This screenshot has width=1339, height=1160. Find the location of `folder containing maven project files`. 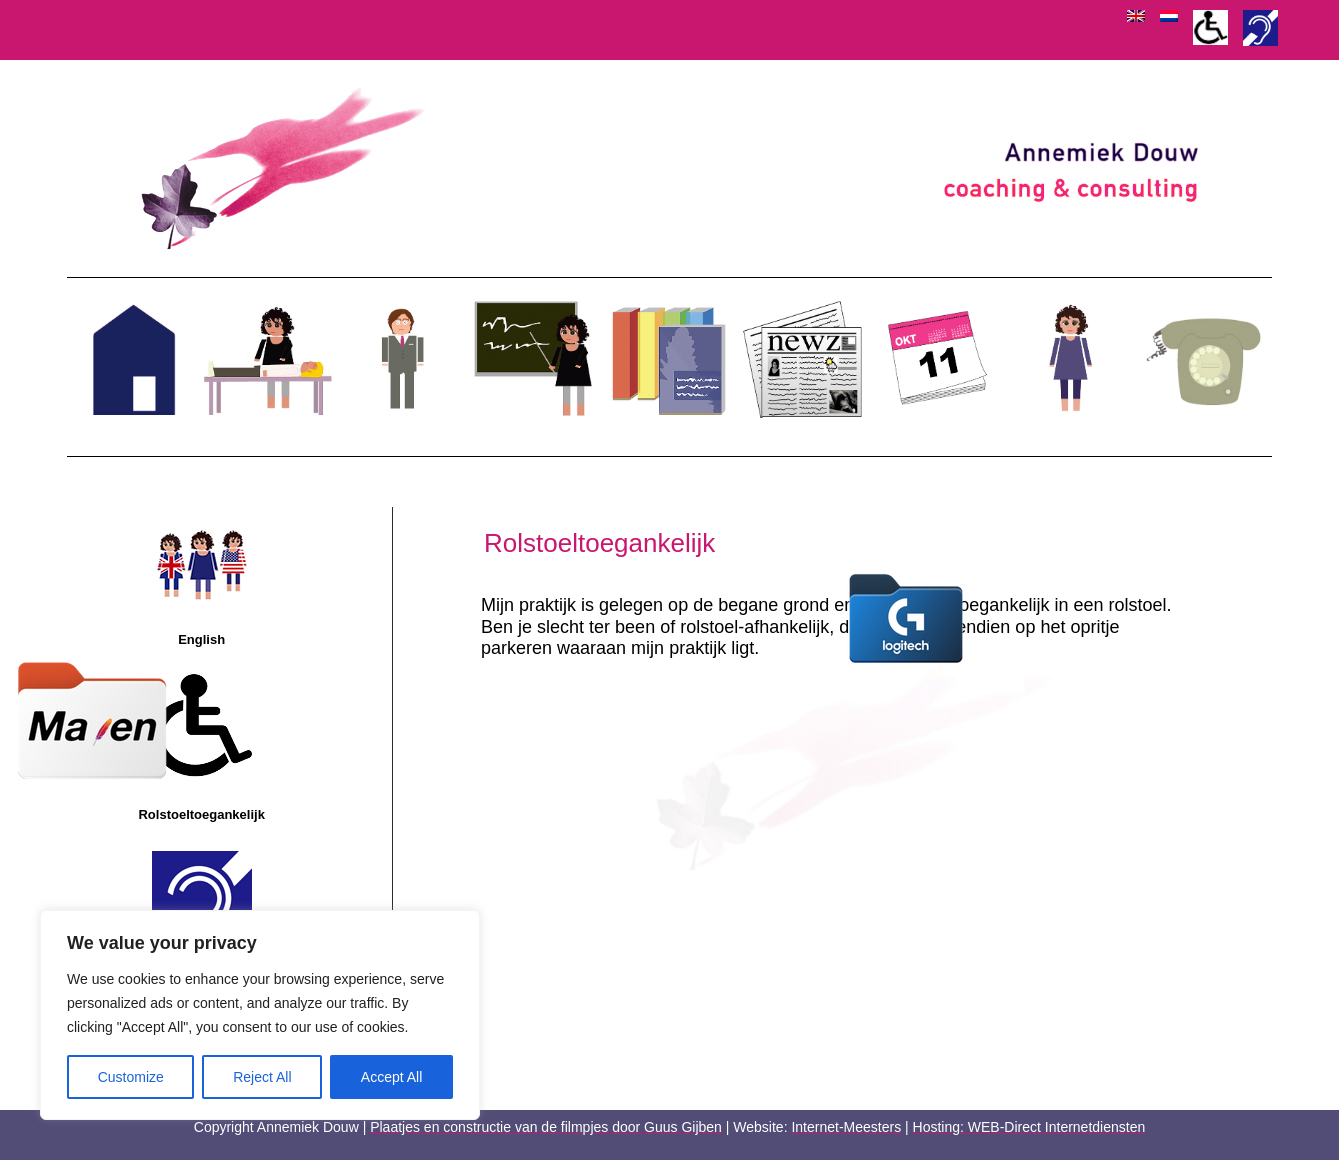

folder containing maven project files is located at coordinates (91, 724).